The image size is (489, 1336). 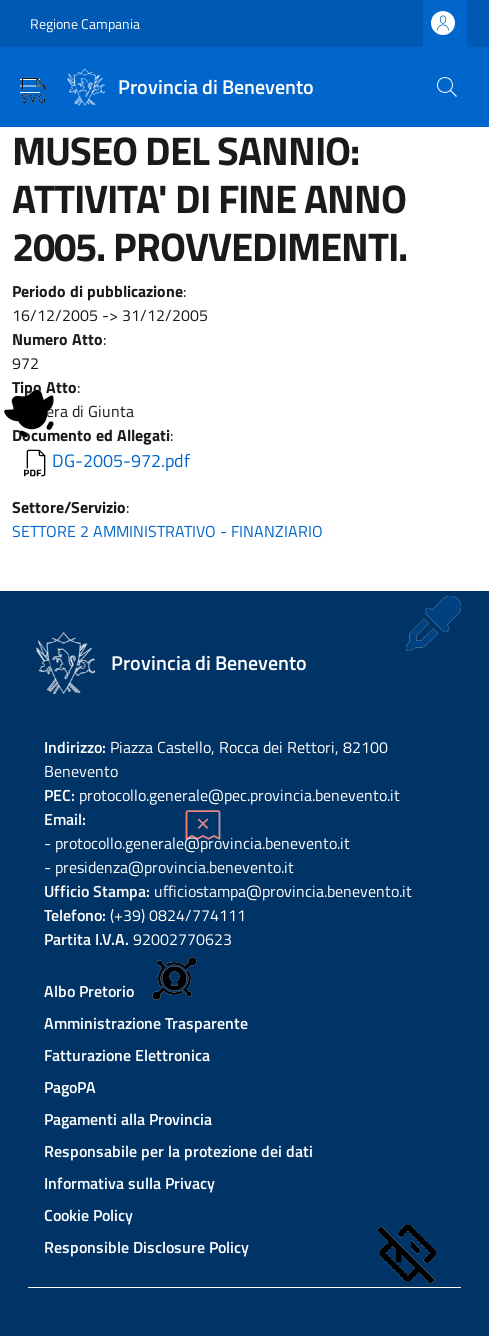 I want to click on cancel or void a receipt, so click(x=203, y=825).